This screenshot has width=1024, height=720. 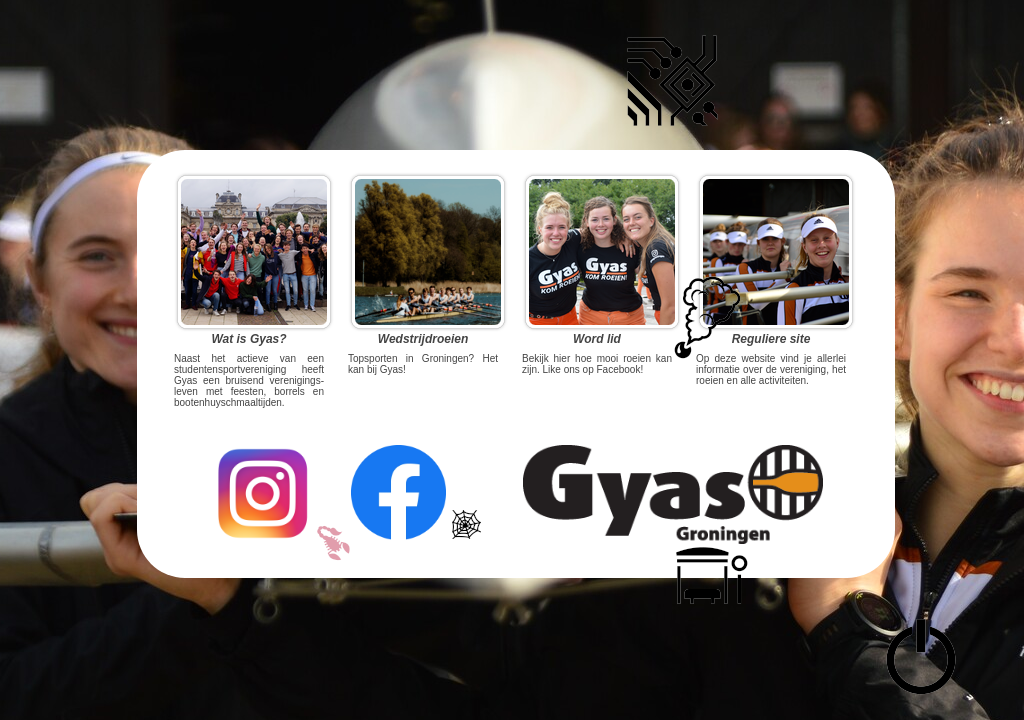 I want to click on activate smoke bomb ability in game, so click(x=707, y=317).